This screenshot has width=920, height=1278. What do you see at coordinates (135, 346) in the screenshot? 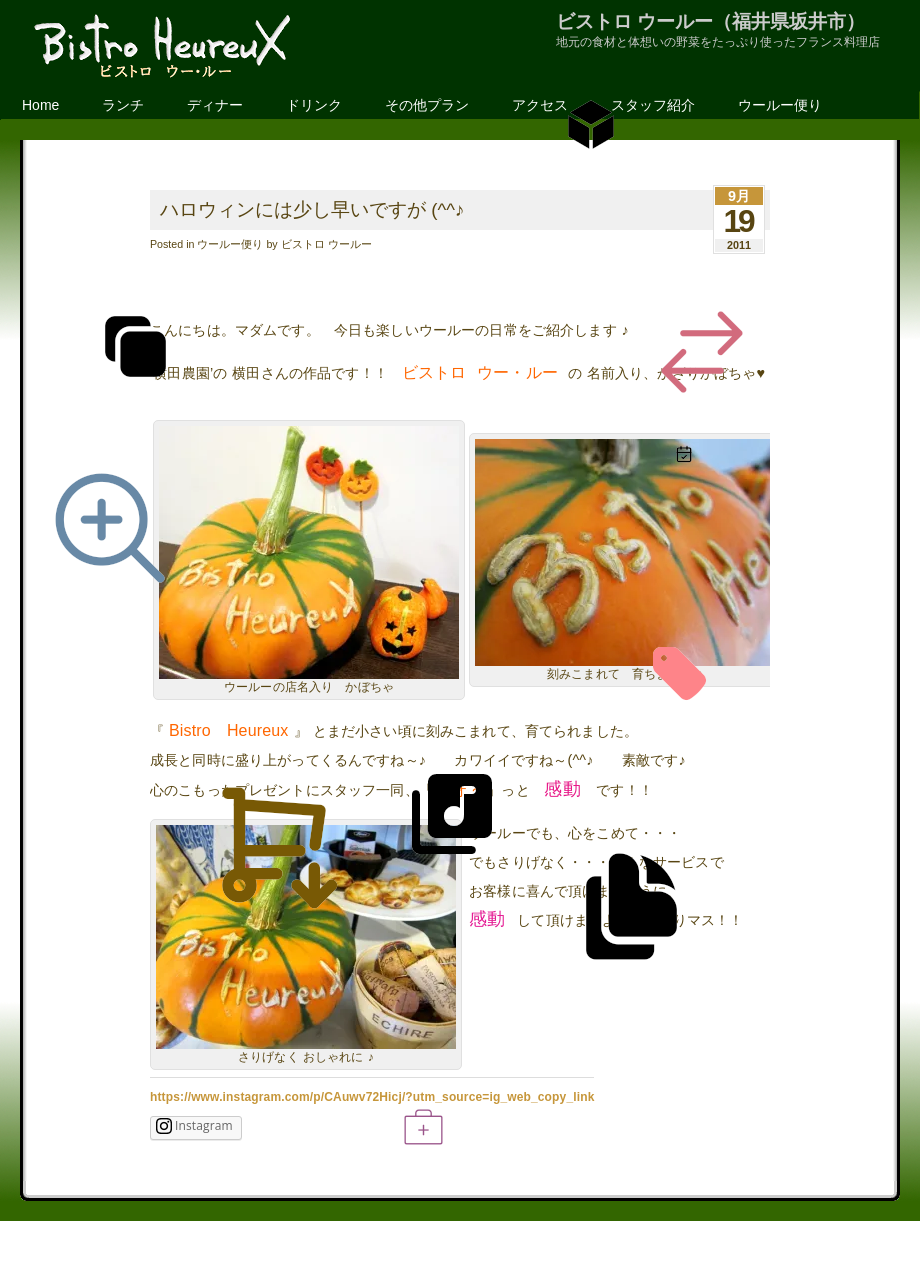
I see `copy to clipboard` at bounding box center [135, 346].